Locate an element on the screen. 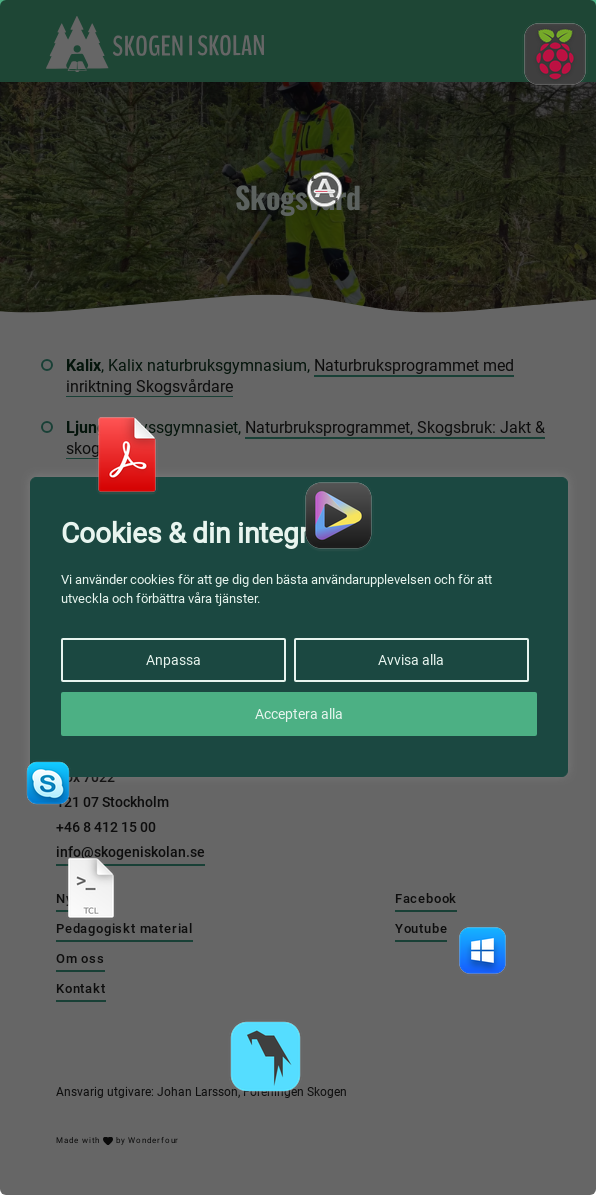 The height and width of the screenshot is (1195, 596). launch raspbian operating system is located at coordinates (555, 54).